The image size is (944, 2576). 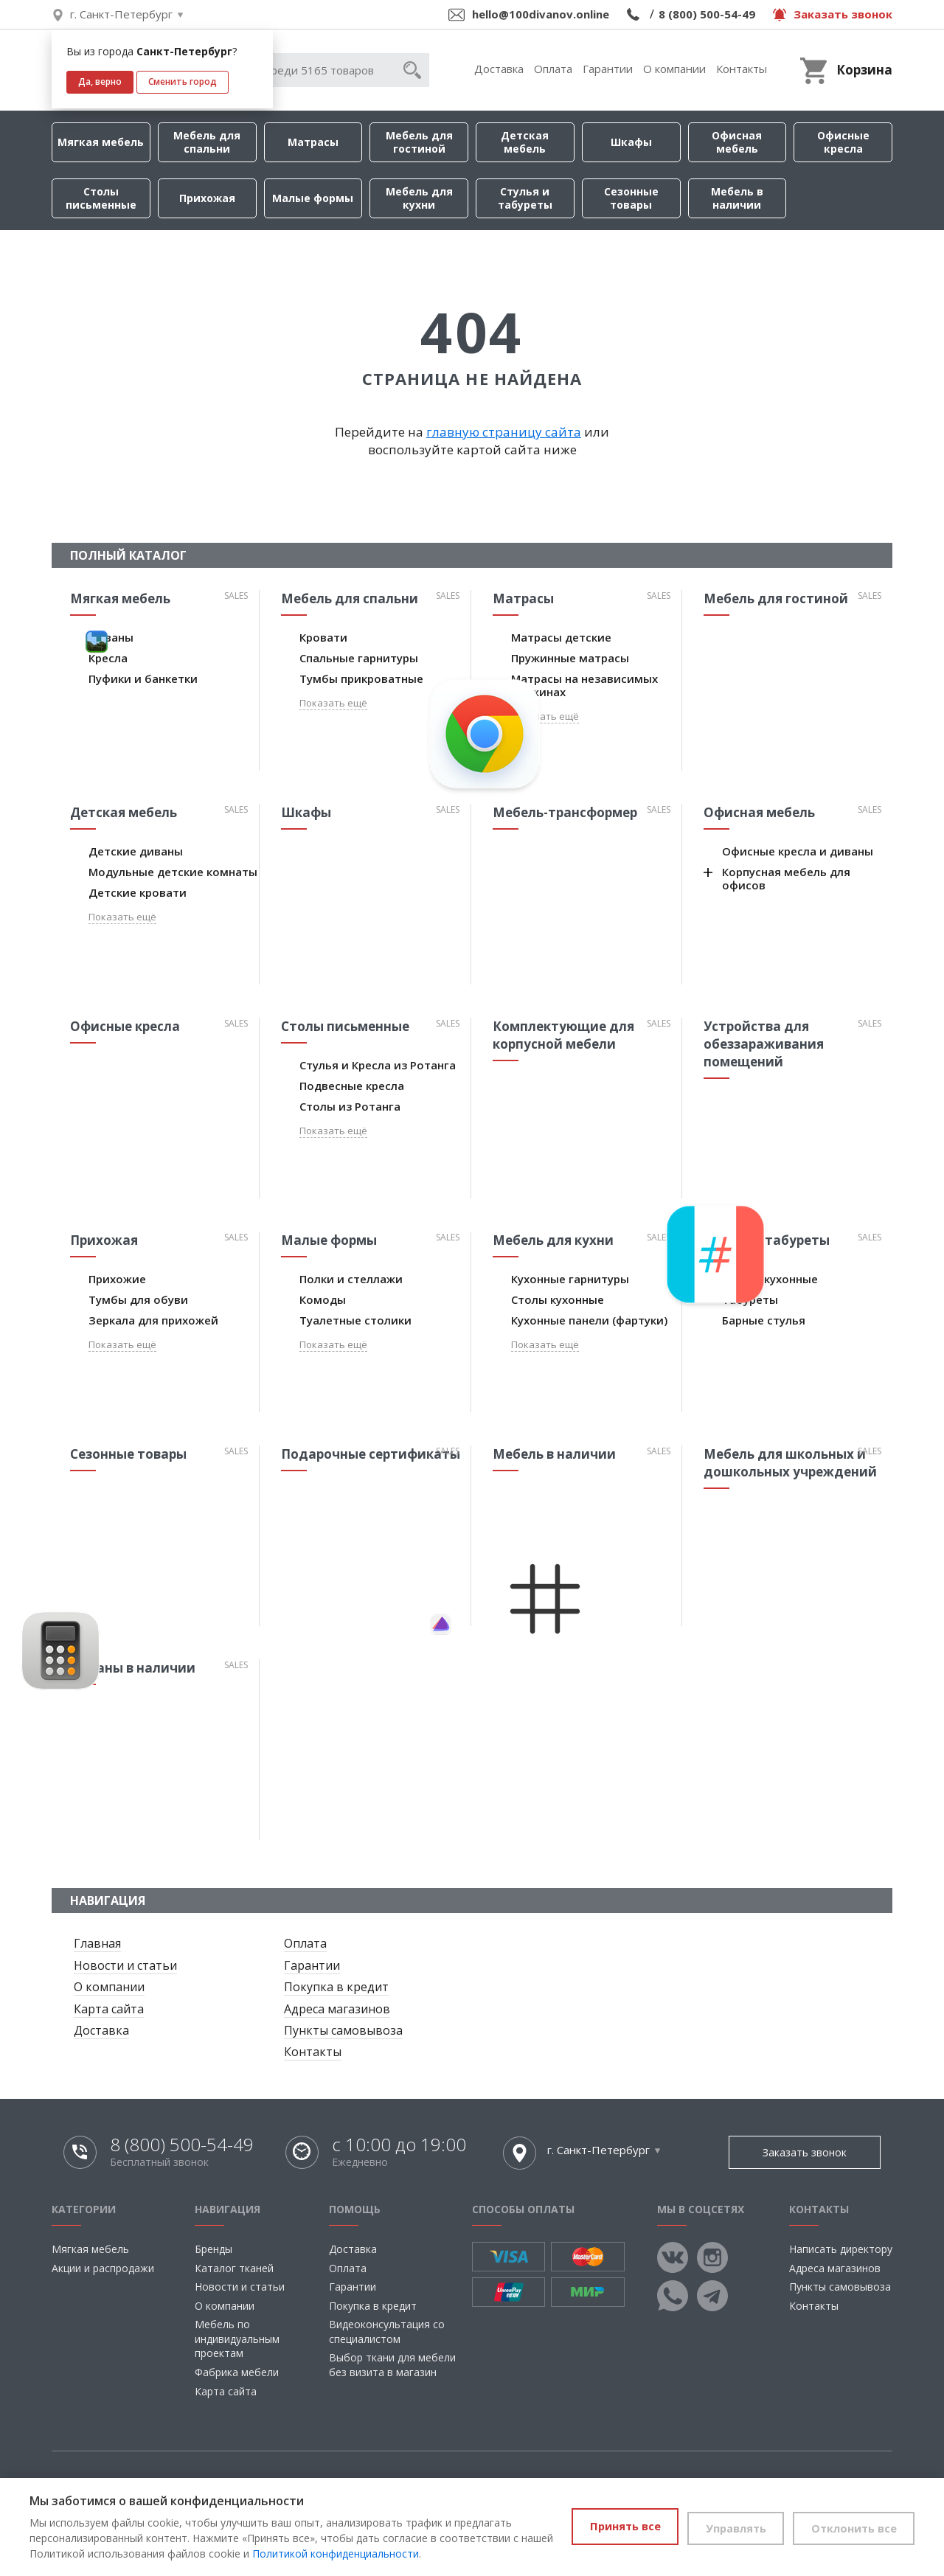 What do you see at coordinates (60, 1650) in the screenshot?
I see `open the calculator app` at bounding box center [60, 1650].